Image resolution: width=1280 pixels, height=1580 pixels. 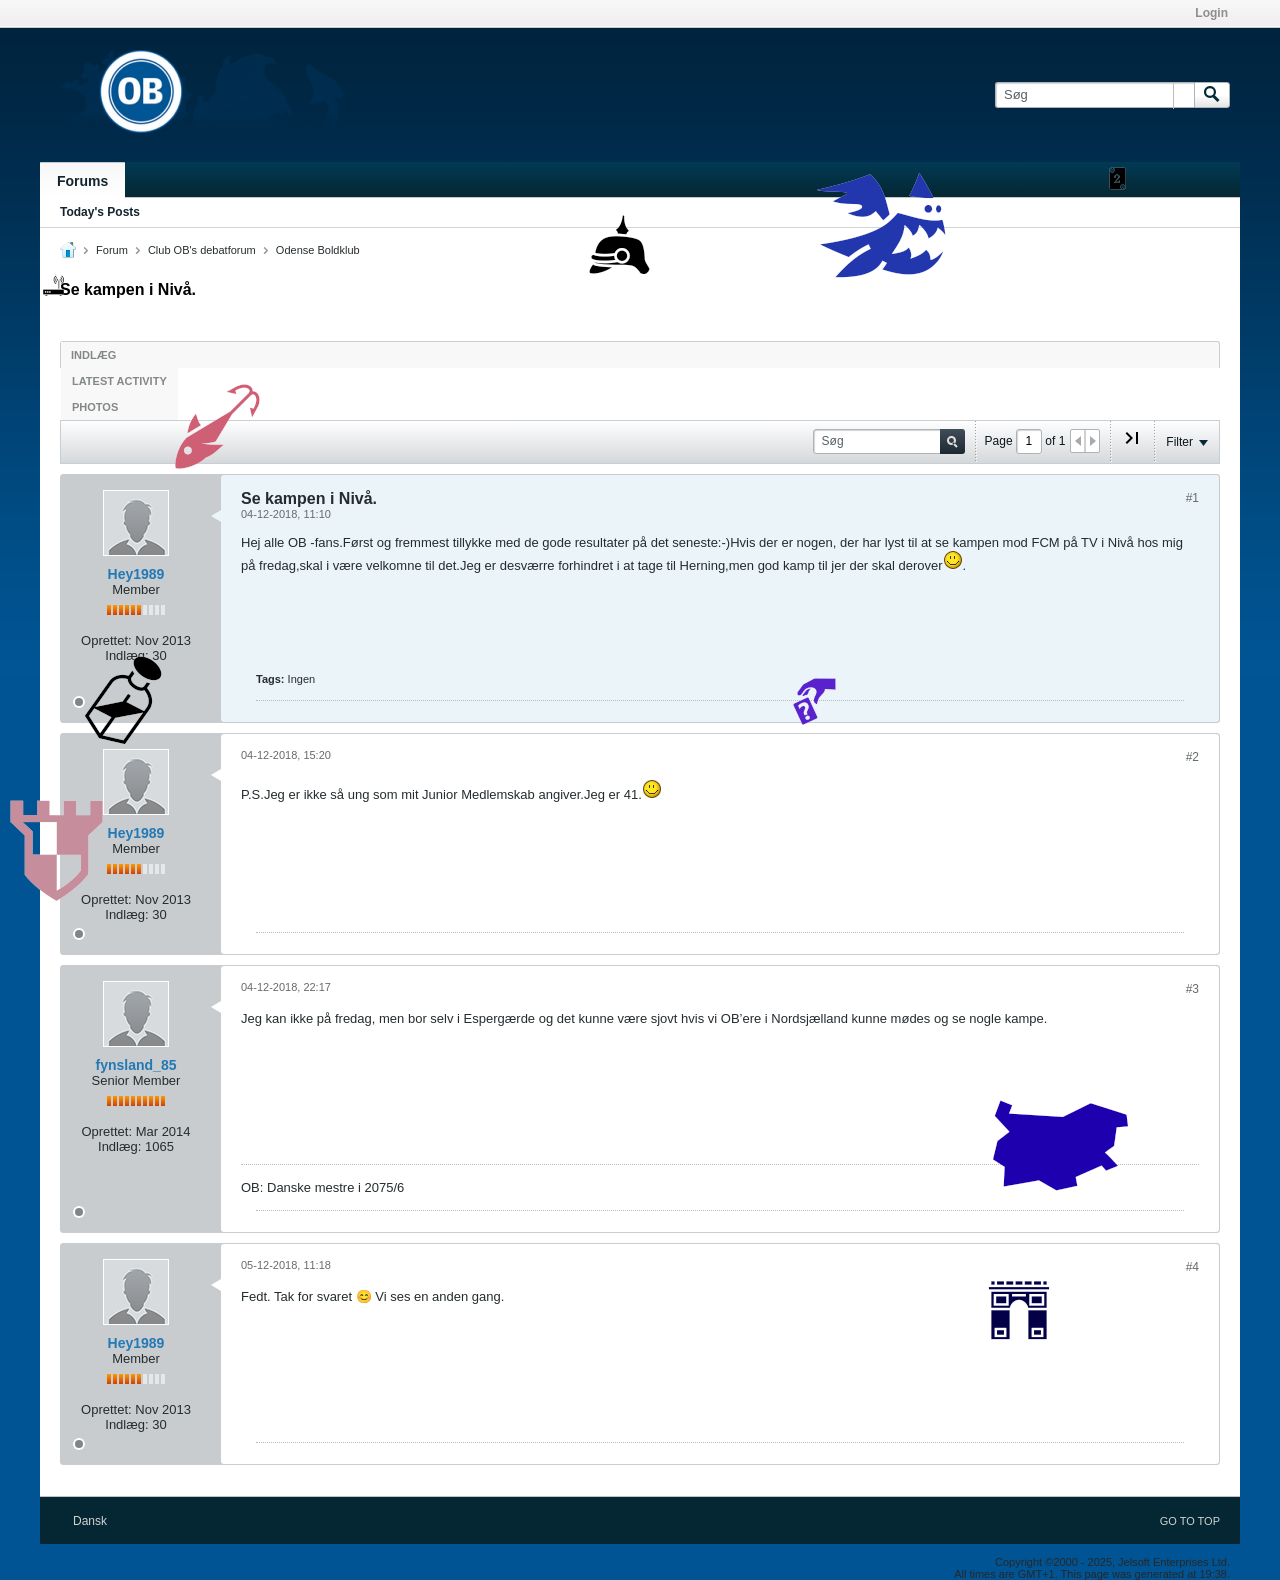 What do you see at coordinates (1117, 178) in the screenshot?
I see `two of hearts playing card` at bounding box center [1117, 178].